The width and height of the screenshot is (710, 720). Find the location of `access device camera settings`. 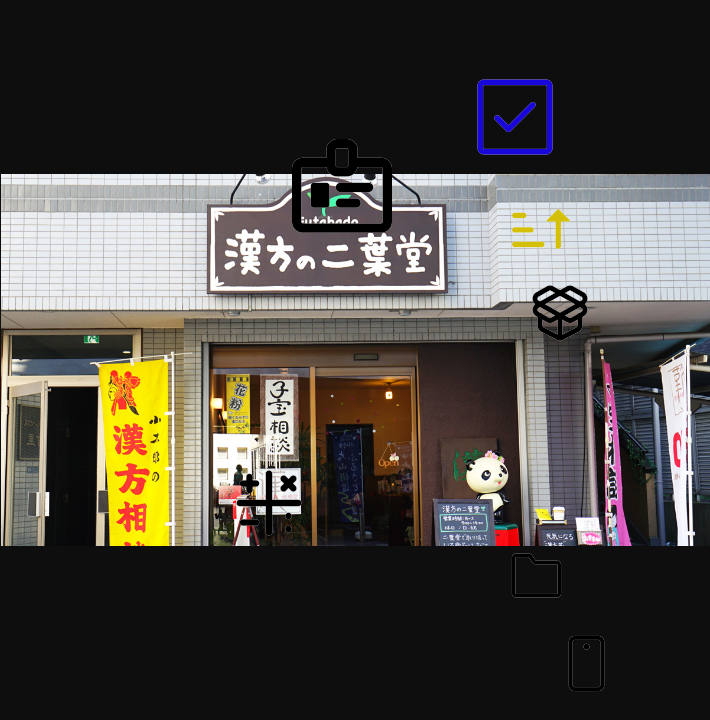

access device camera settings is located at coordinates (586, 663).